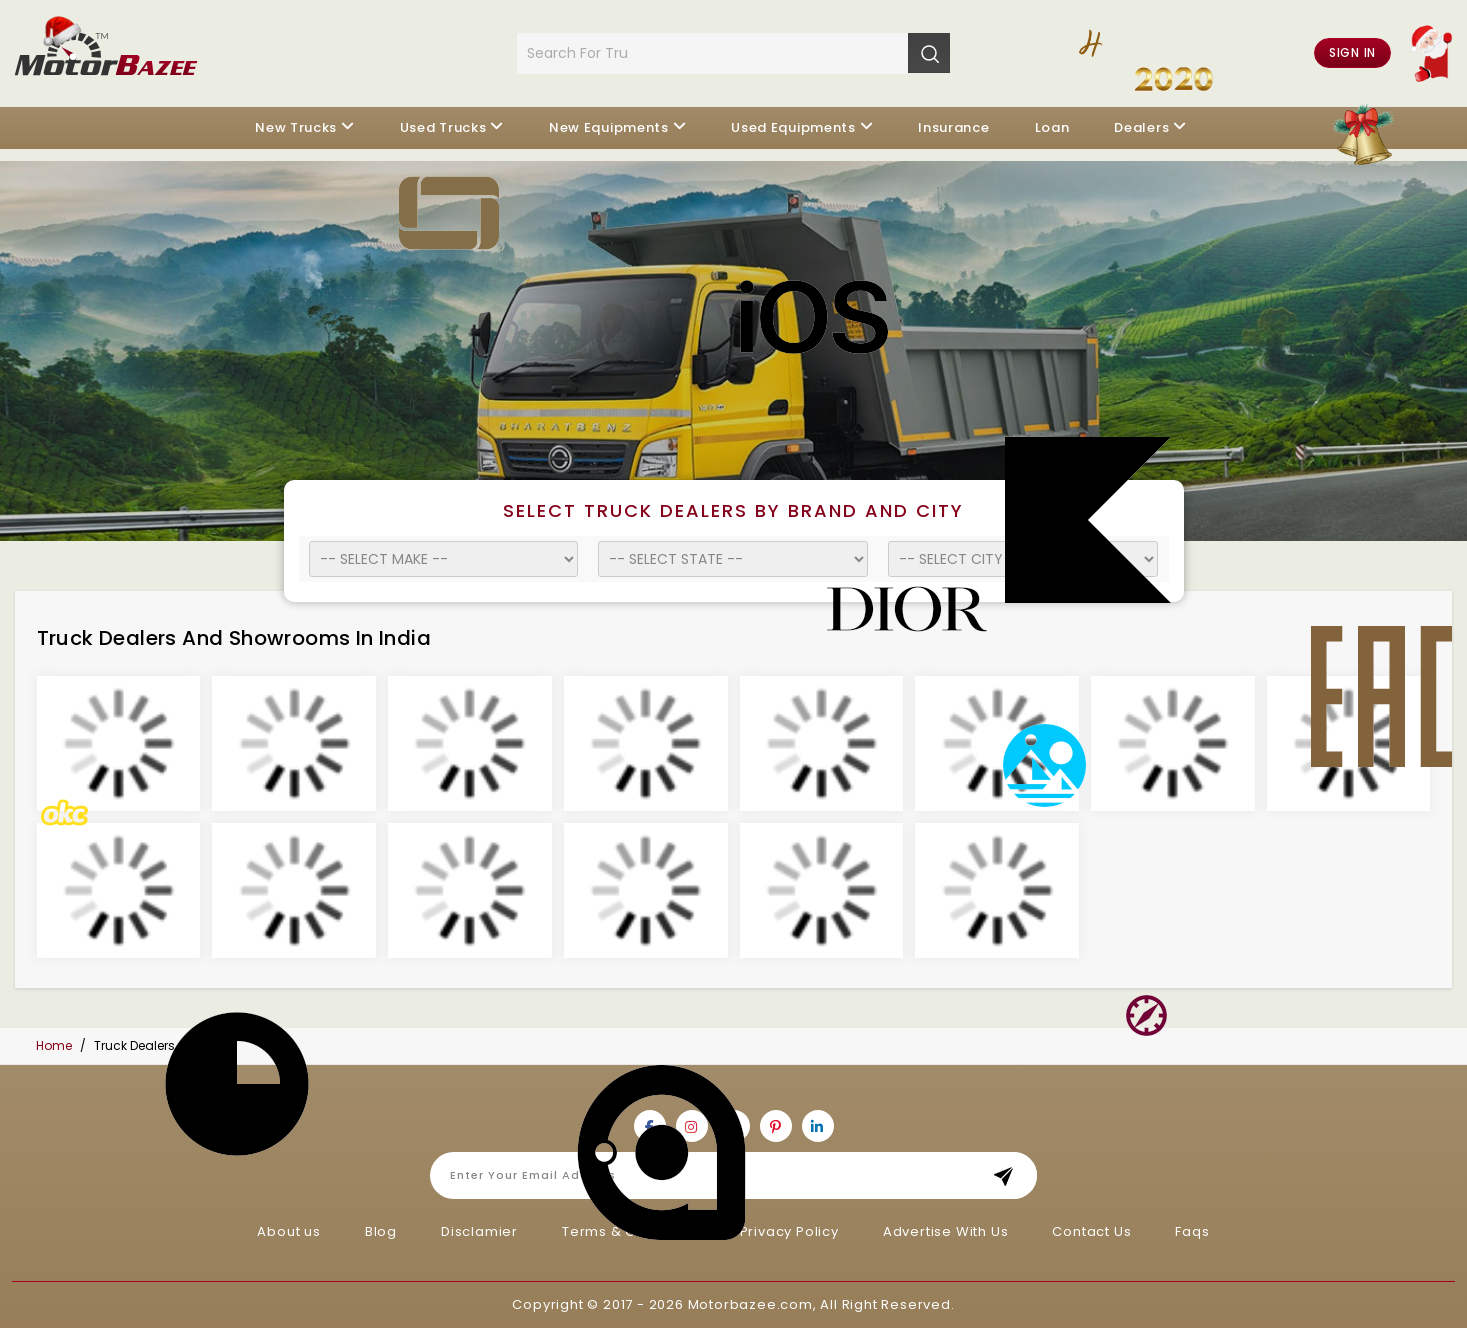 This screenshot has height=1328, width=1467. I want to click on open safari web browser, so click(1146, 1015).